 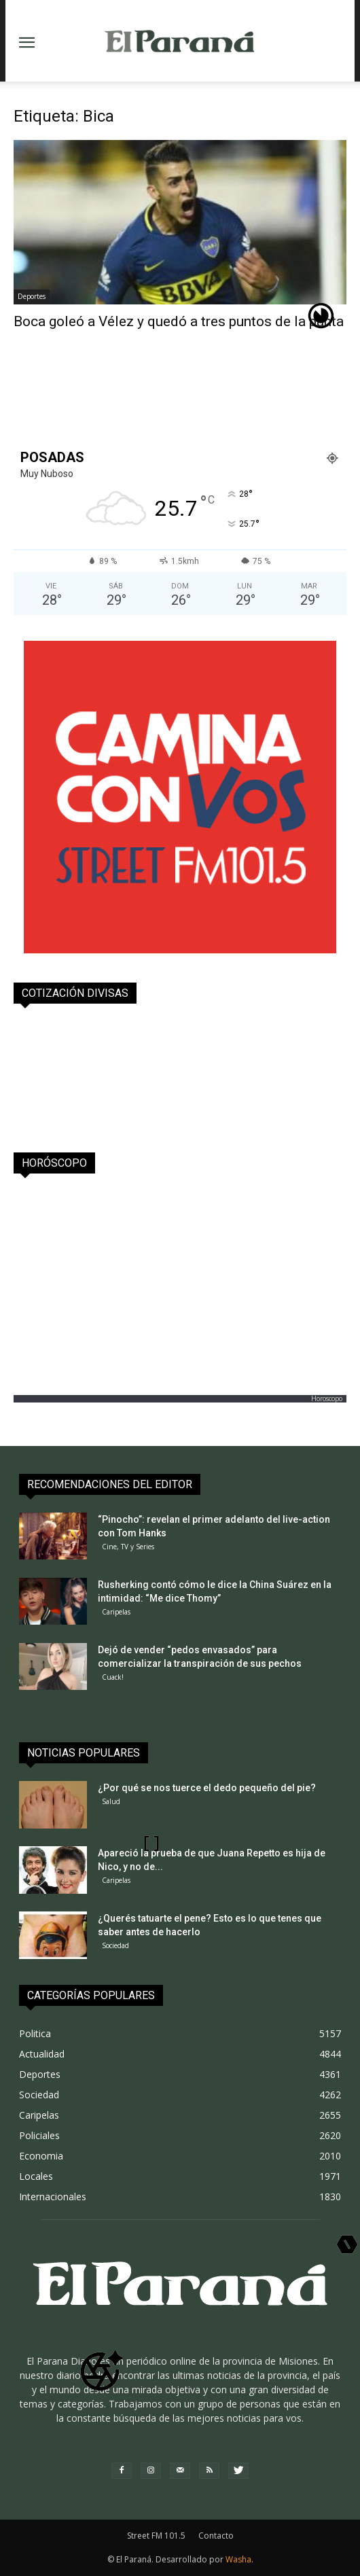 I want to click on access AI-powered camera features, so click(x=100, y=2371).